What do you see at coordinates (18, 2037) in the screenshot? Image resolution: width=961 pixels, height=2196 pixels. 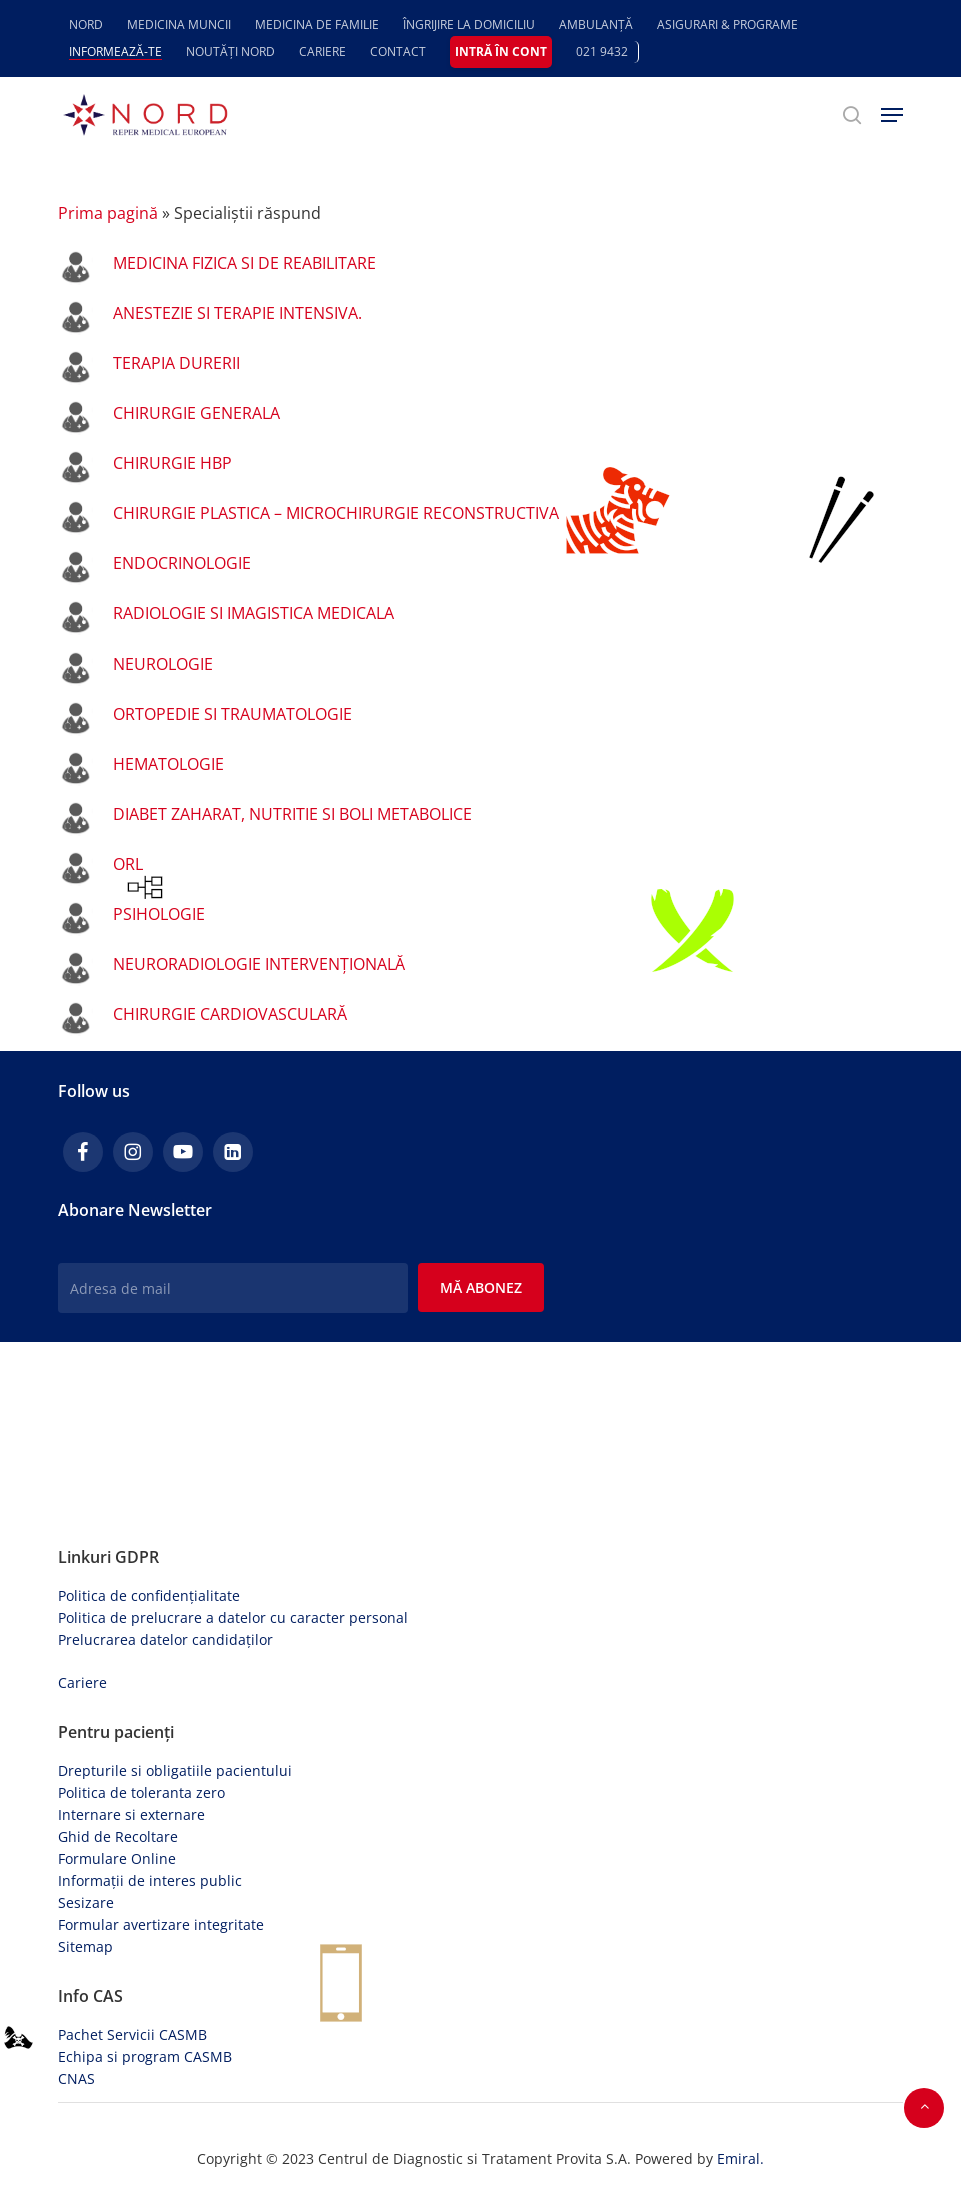 I see `select pirate character or theme` at bounding box center [18, 2037].